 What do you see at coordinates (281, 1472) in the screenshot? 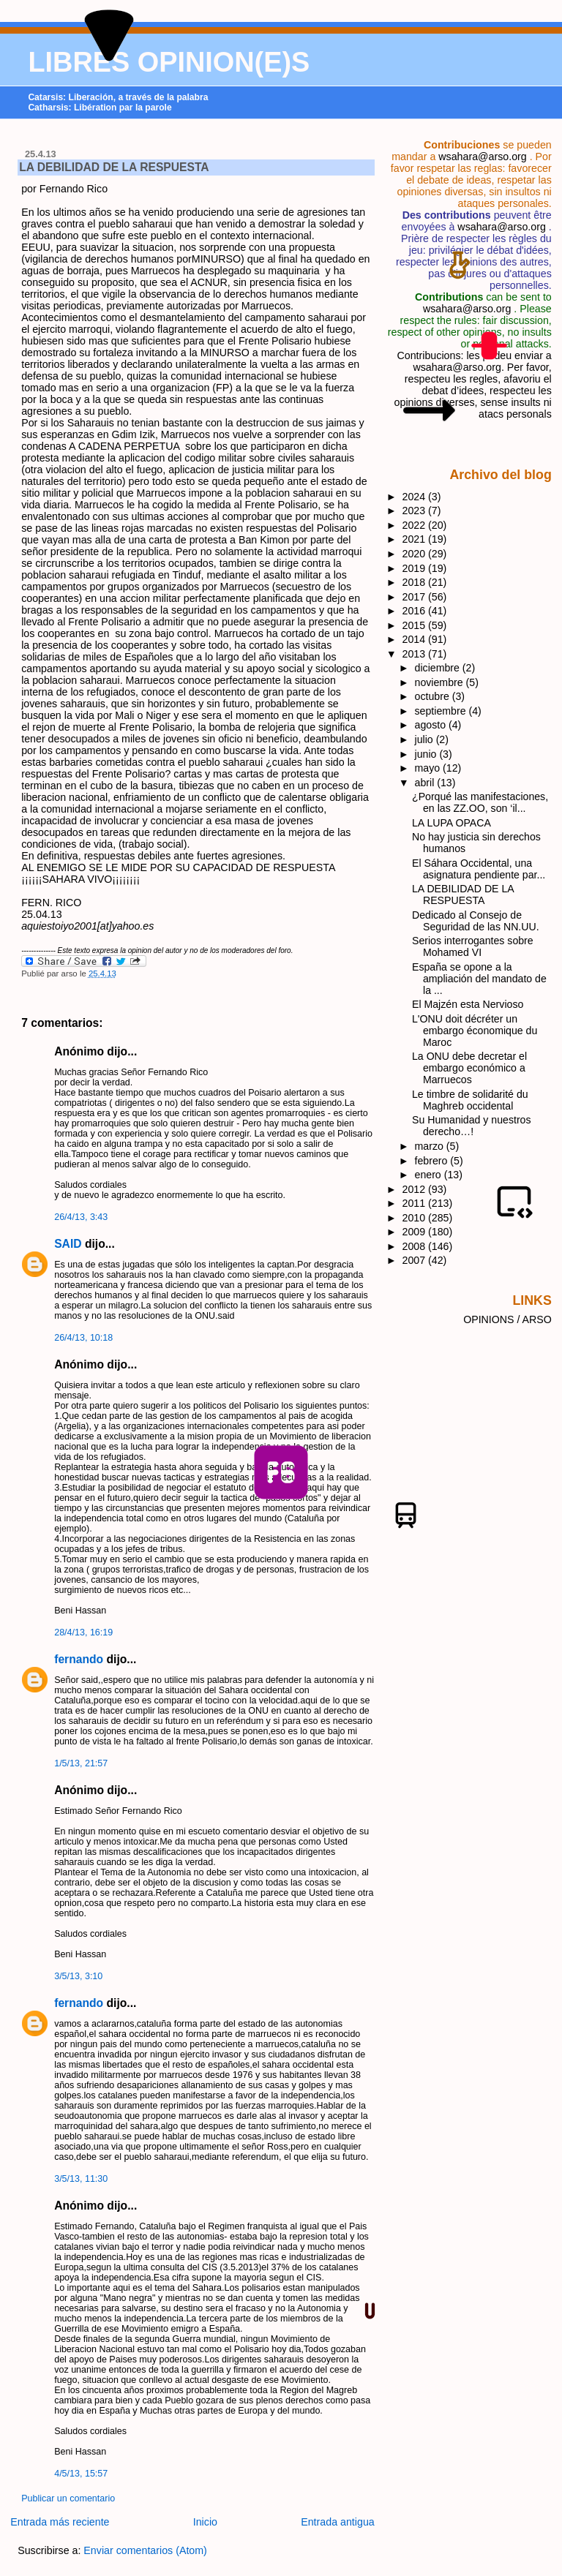
I see `press F6 function key` at bounding box center [281, 1472].